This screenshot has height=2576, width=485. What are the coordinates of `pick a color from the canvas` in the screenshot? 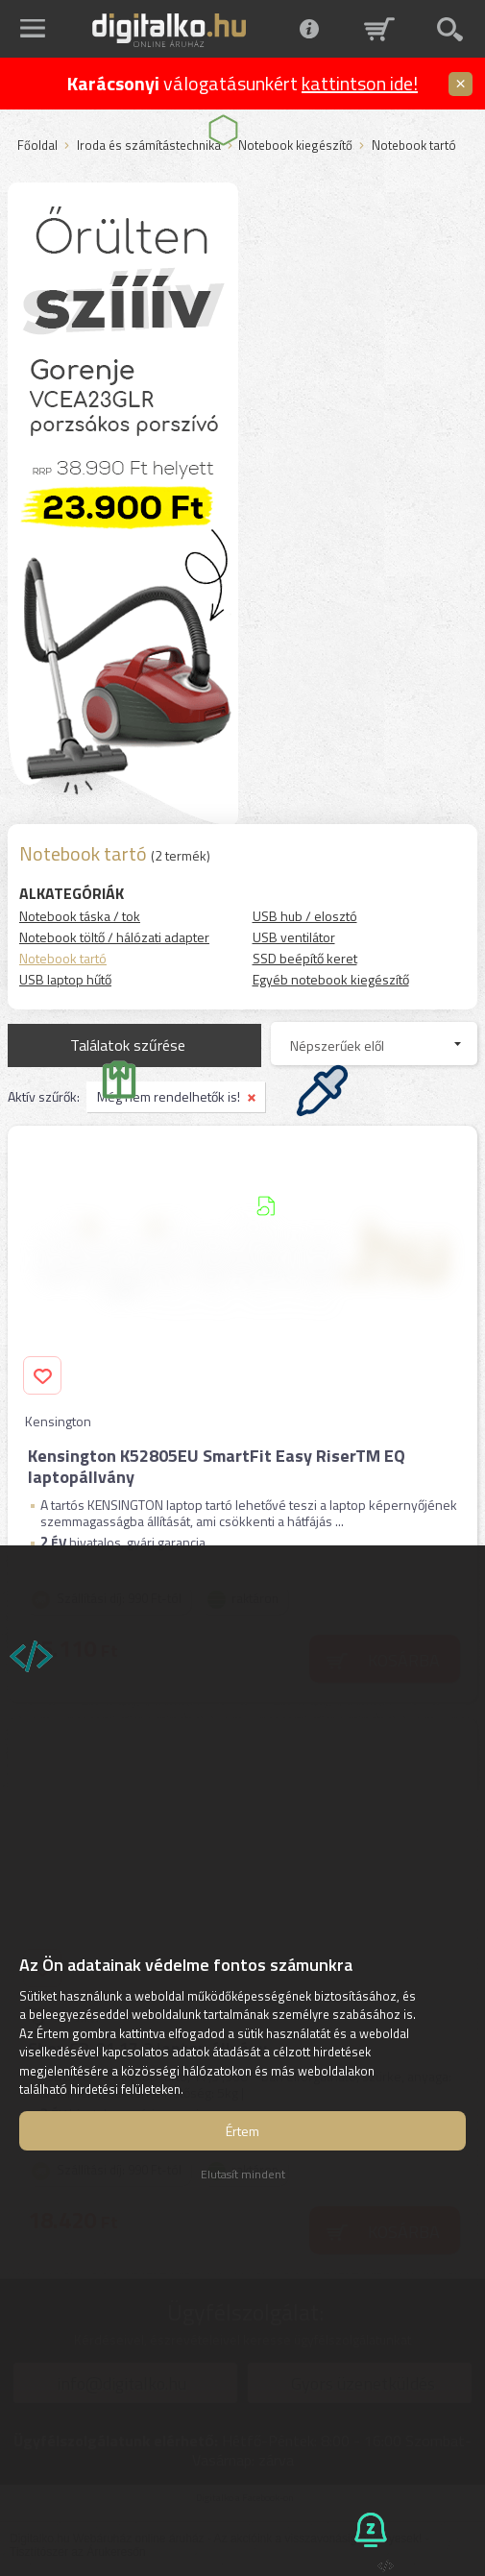 It's located at (322, 1090).